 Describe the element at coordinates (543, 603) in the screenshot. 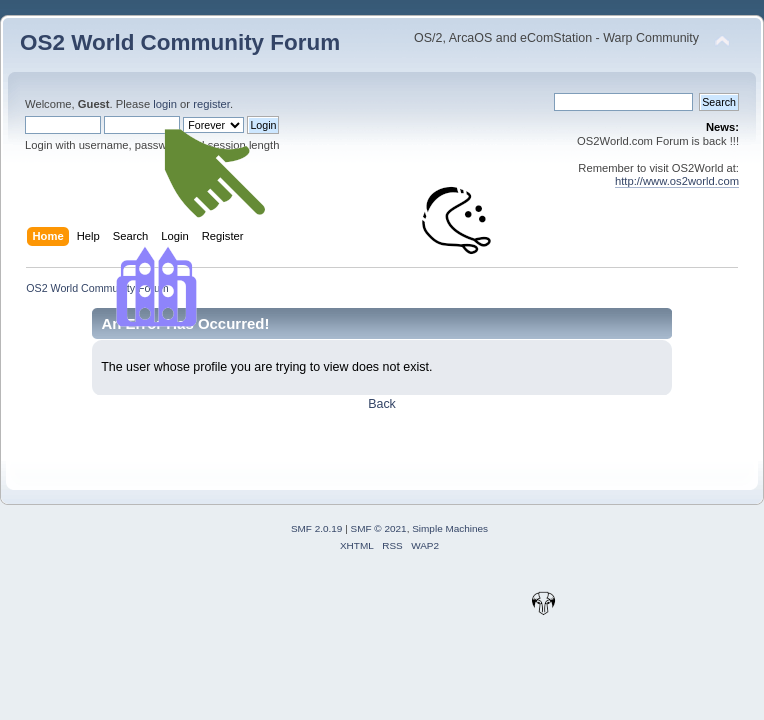

I see `access demon or boss enemy profile` at that location.